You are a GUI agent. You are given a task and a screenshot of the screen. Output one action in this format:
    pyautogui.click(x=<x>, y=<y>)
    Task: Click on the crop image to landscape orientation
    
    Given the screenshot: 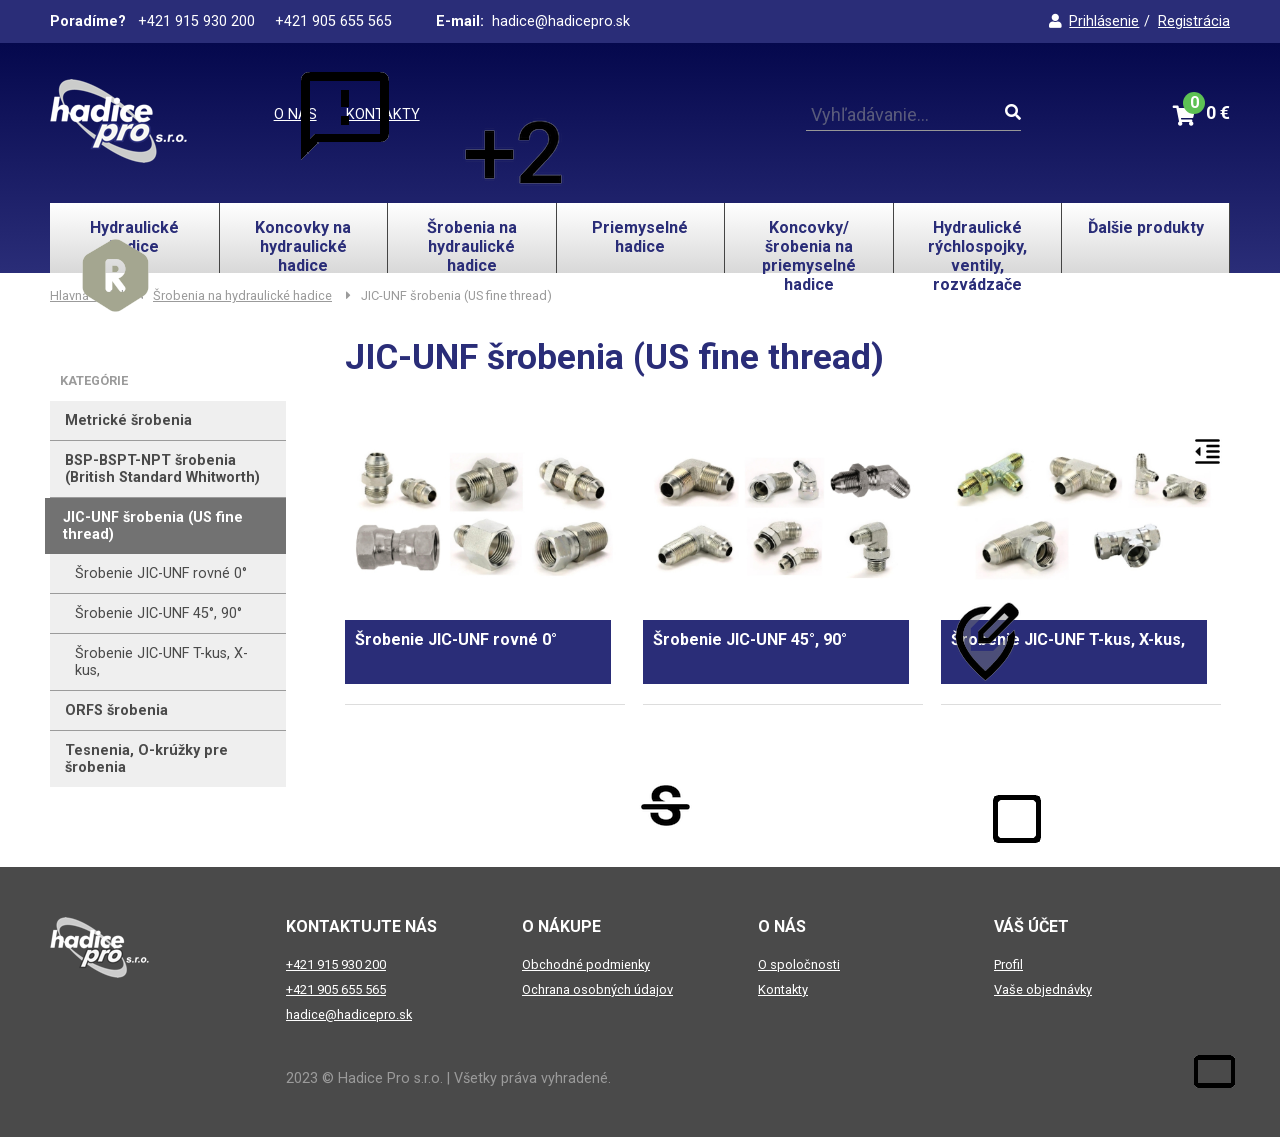 What is the action you would take?
    pyautogui.click(x=1214, y=1071)
    